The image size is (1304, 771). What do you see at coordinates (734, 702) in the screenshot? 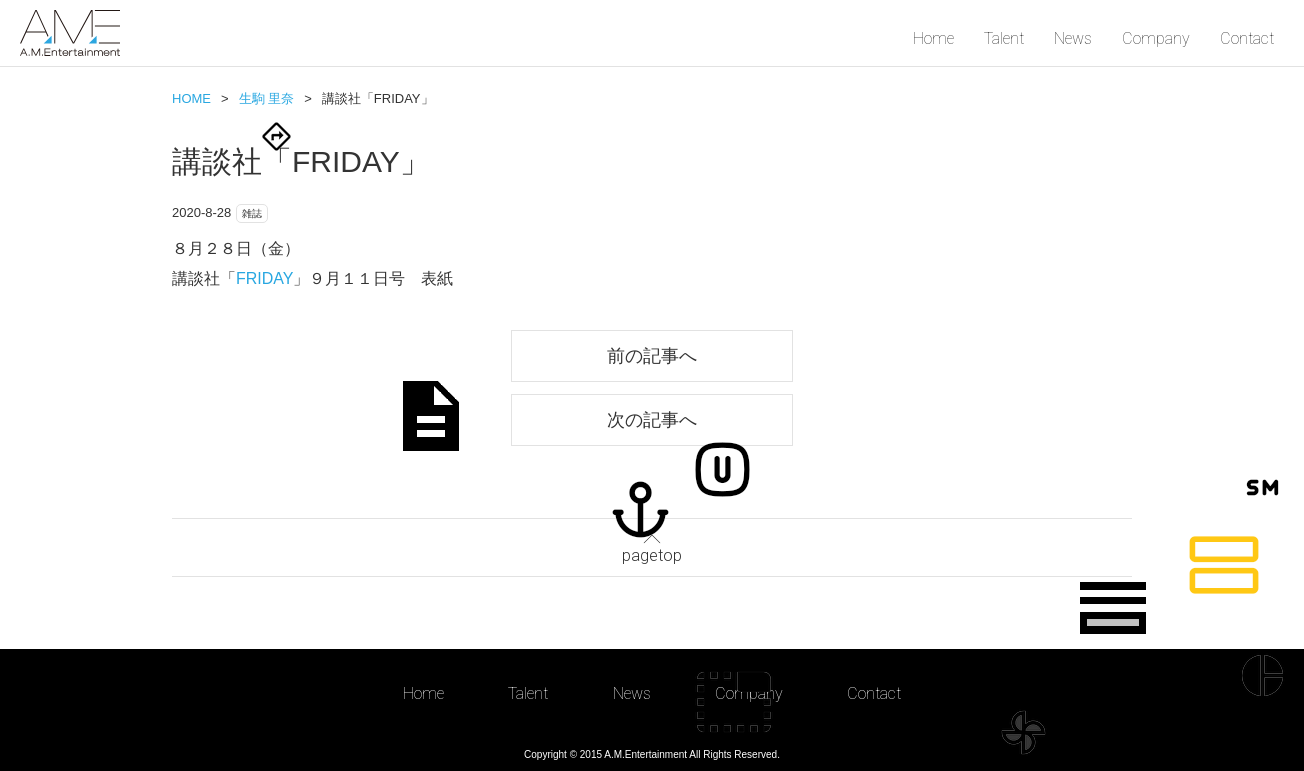
I see `an inactive or background browser tab` at bounding box center [734, 702].